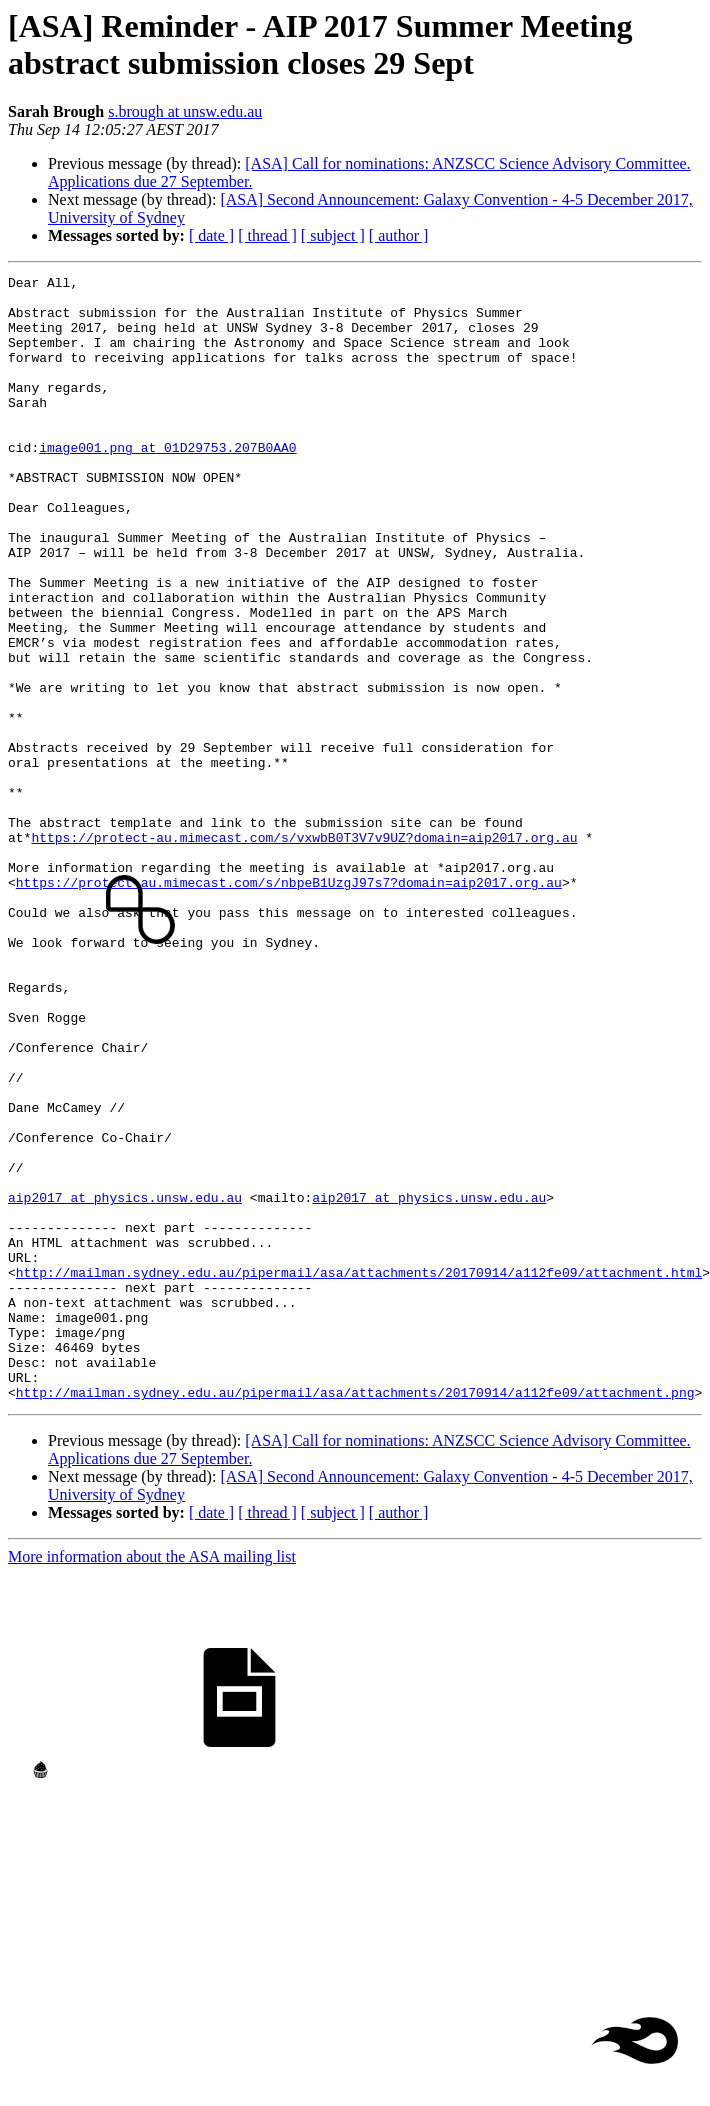 This screenshot has height=2106, width=710. Describe the element at coordinates (239, 1697) in the screenshot. I see `open Google Slides` at that location.